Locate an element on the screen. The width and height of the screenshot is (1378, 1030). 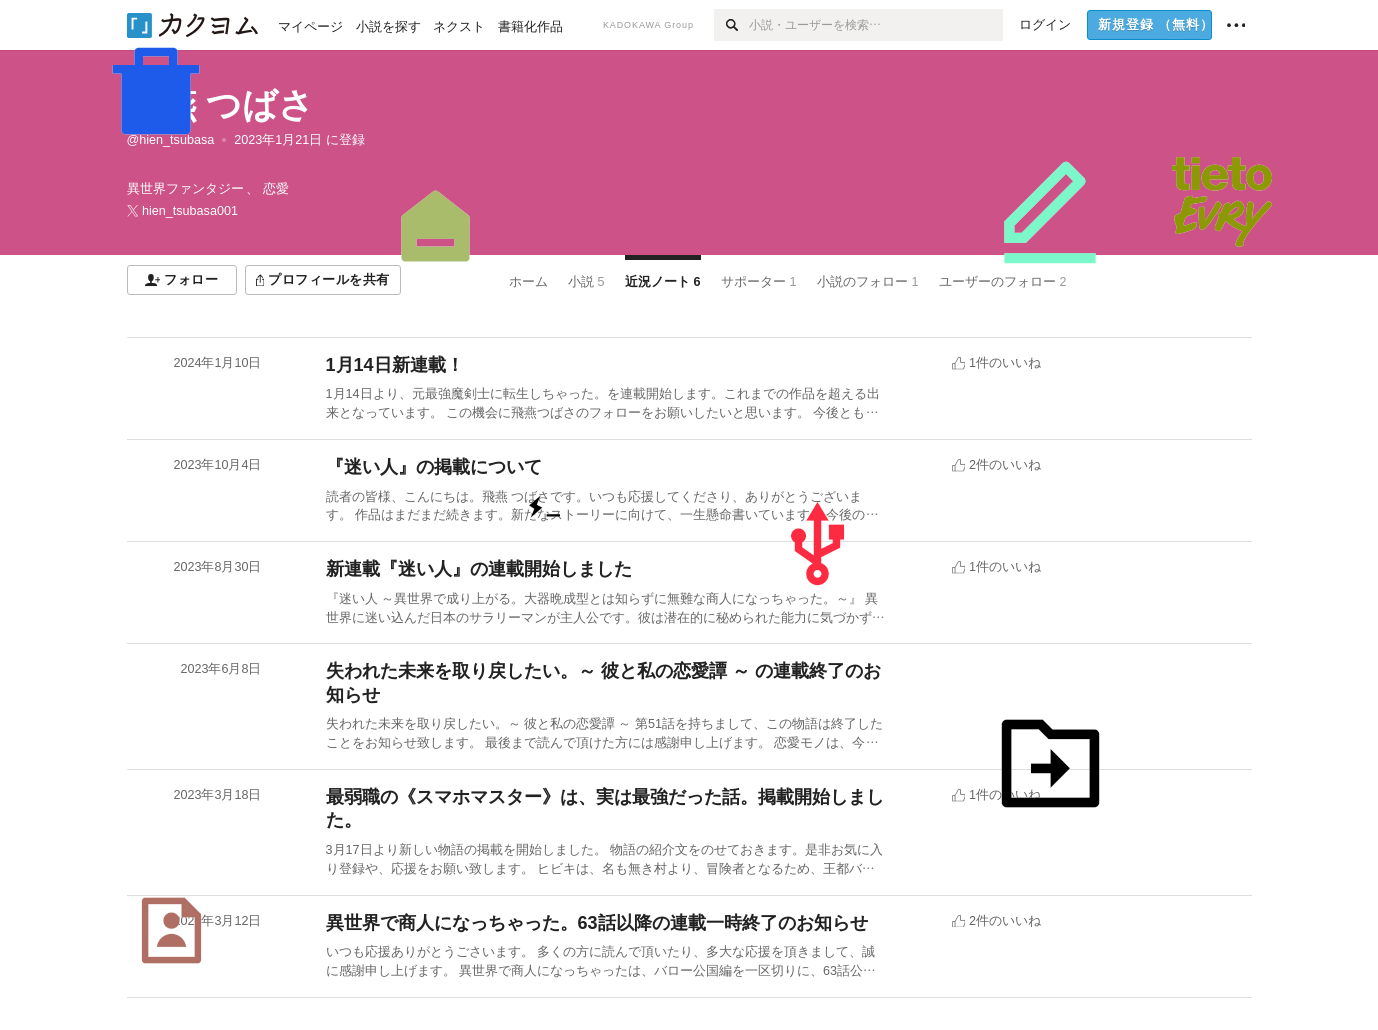
delete selected item is located at coordinates (156, 91).